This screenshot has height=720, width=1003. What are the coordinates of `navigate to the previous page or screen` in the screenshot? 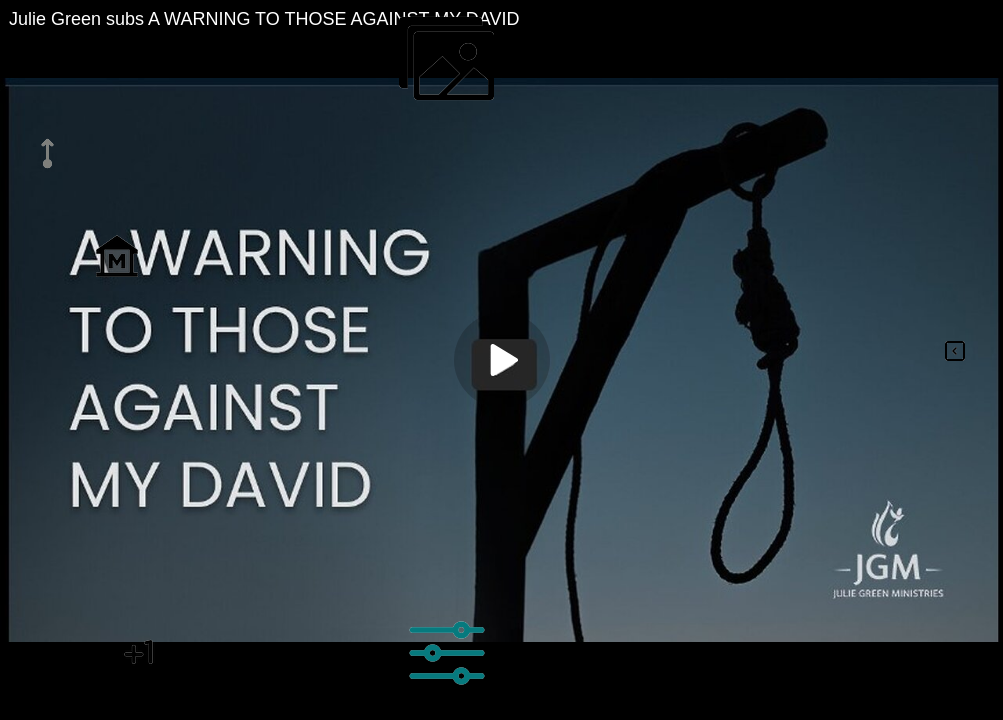 It's located at (955, 351).